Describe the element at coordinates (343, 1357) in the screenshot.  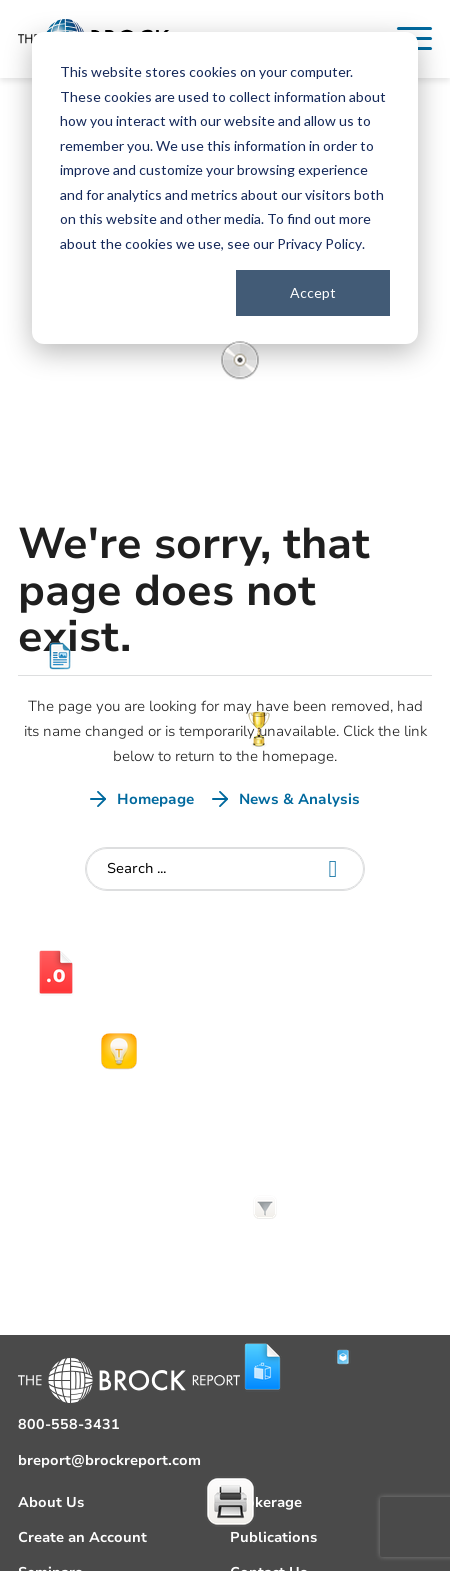
I see `a flatpak application package file` at that location.